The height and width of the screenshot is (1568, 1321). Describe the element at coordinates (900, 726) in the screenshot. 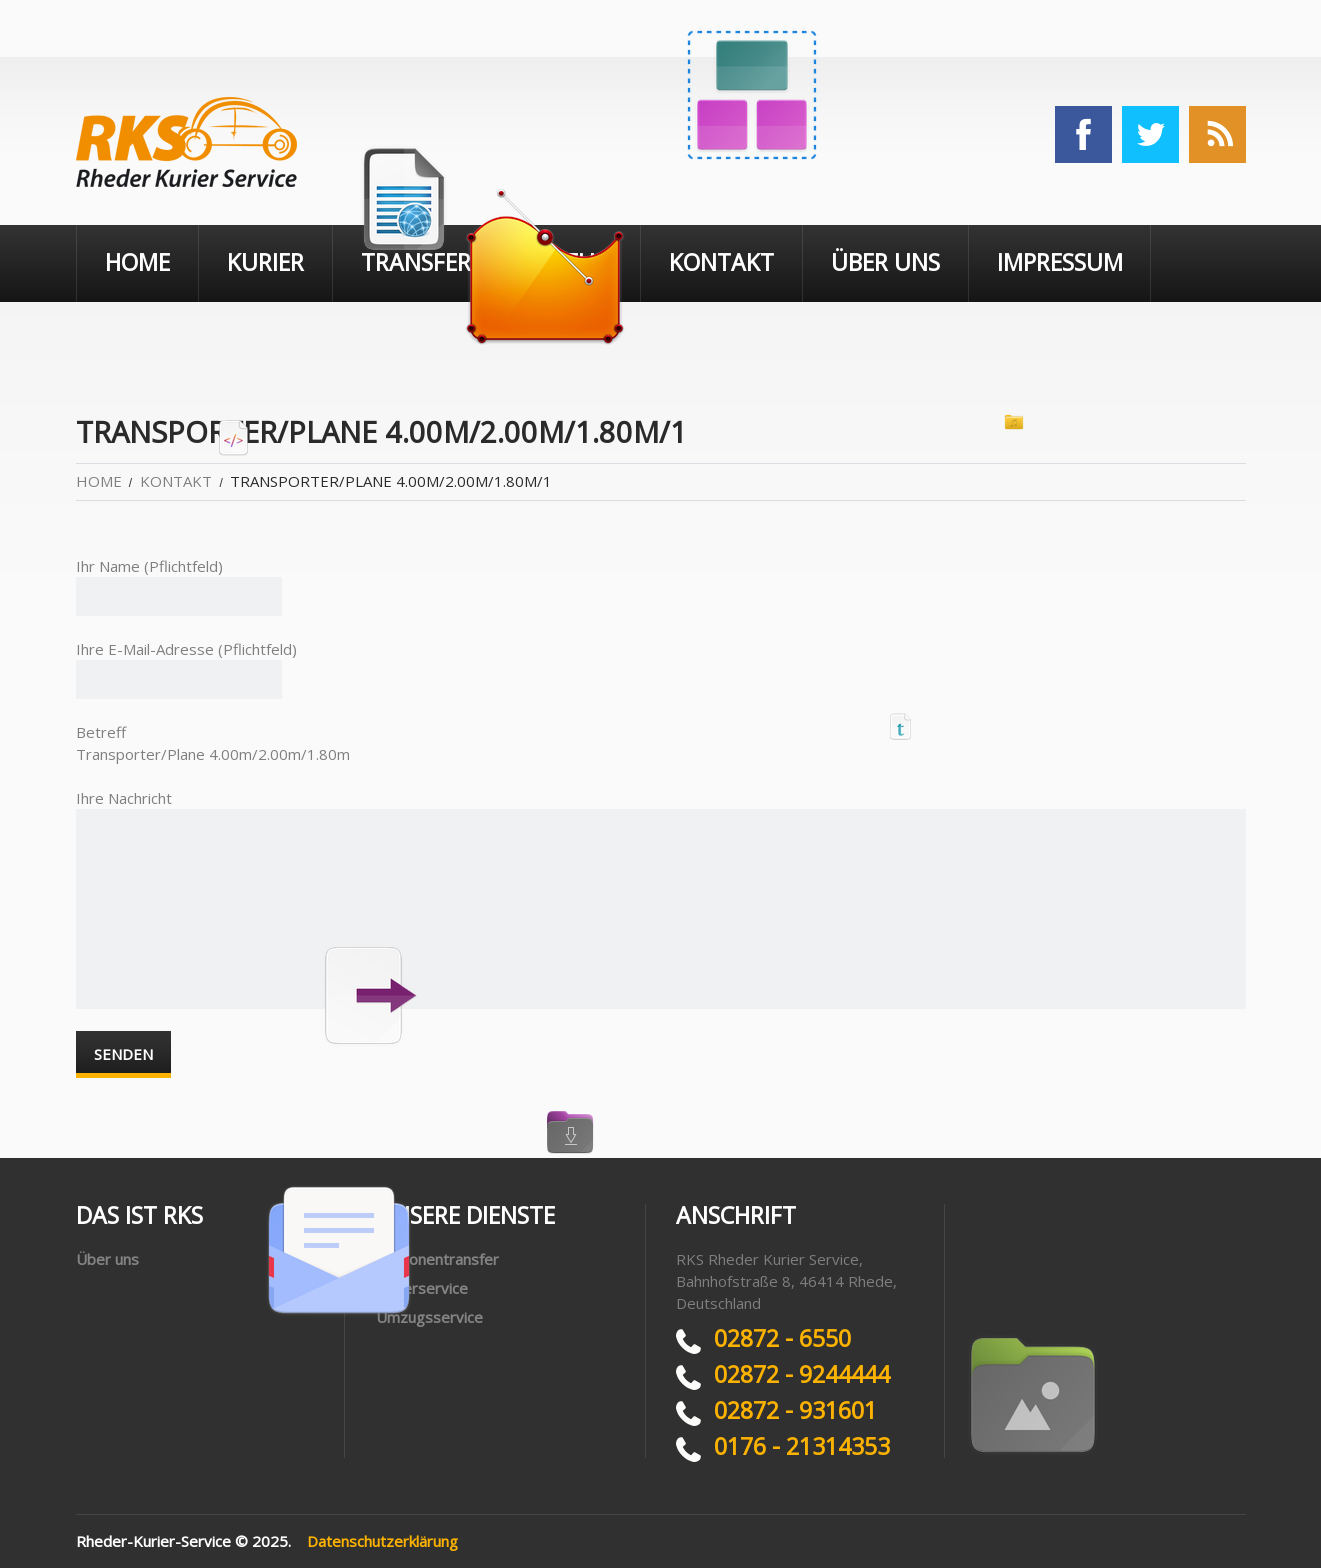

I see `a typst document file` at that location.